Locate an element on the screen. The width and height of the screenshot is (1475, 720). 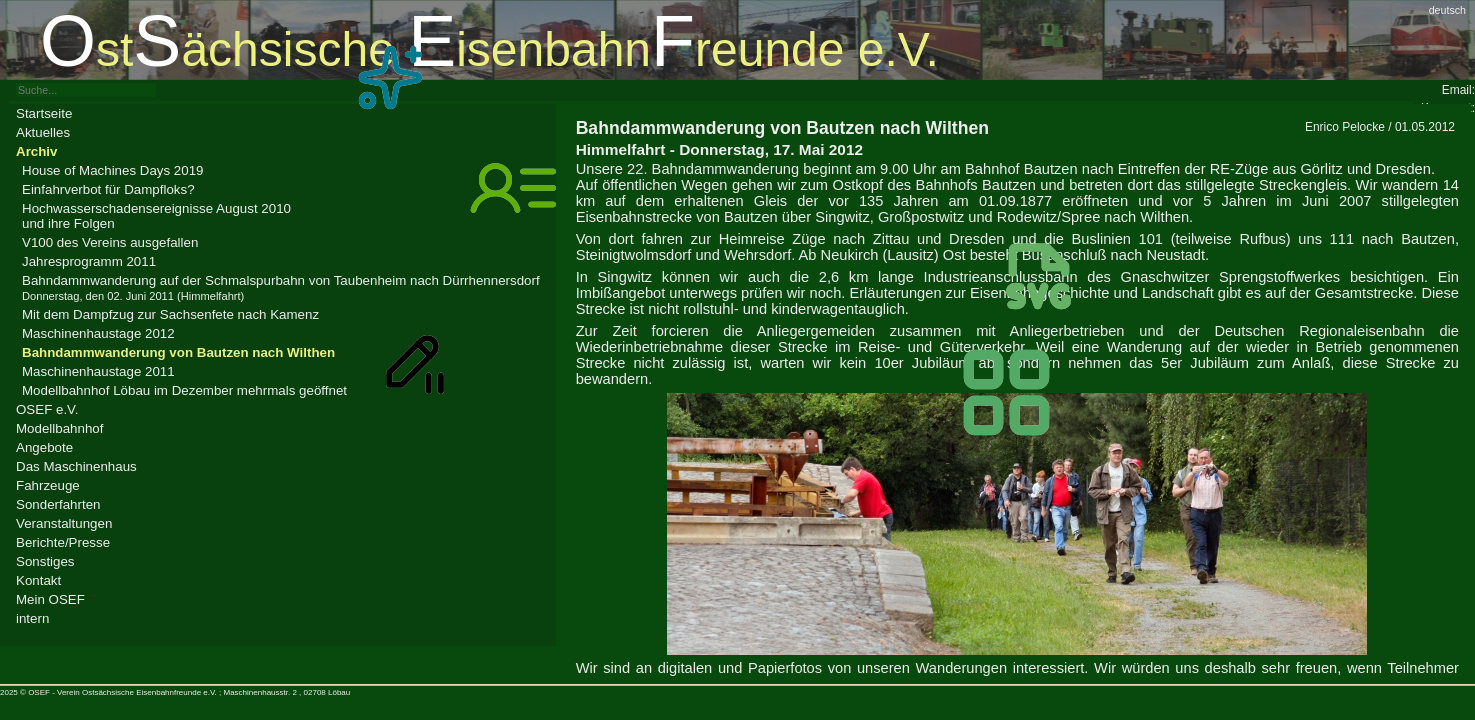
access AI-powered or smart features is located at coordinates (390, 77).